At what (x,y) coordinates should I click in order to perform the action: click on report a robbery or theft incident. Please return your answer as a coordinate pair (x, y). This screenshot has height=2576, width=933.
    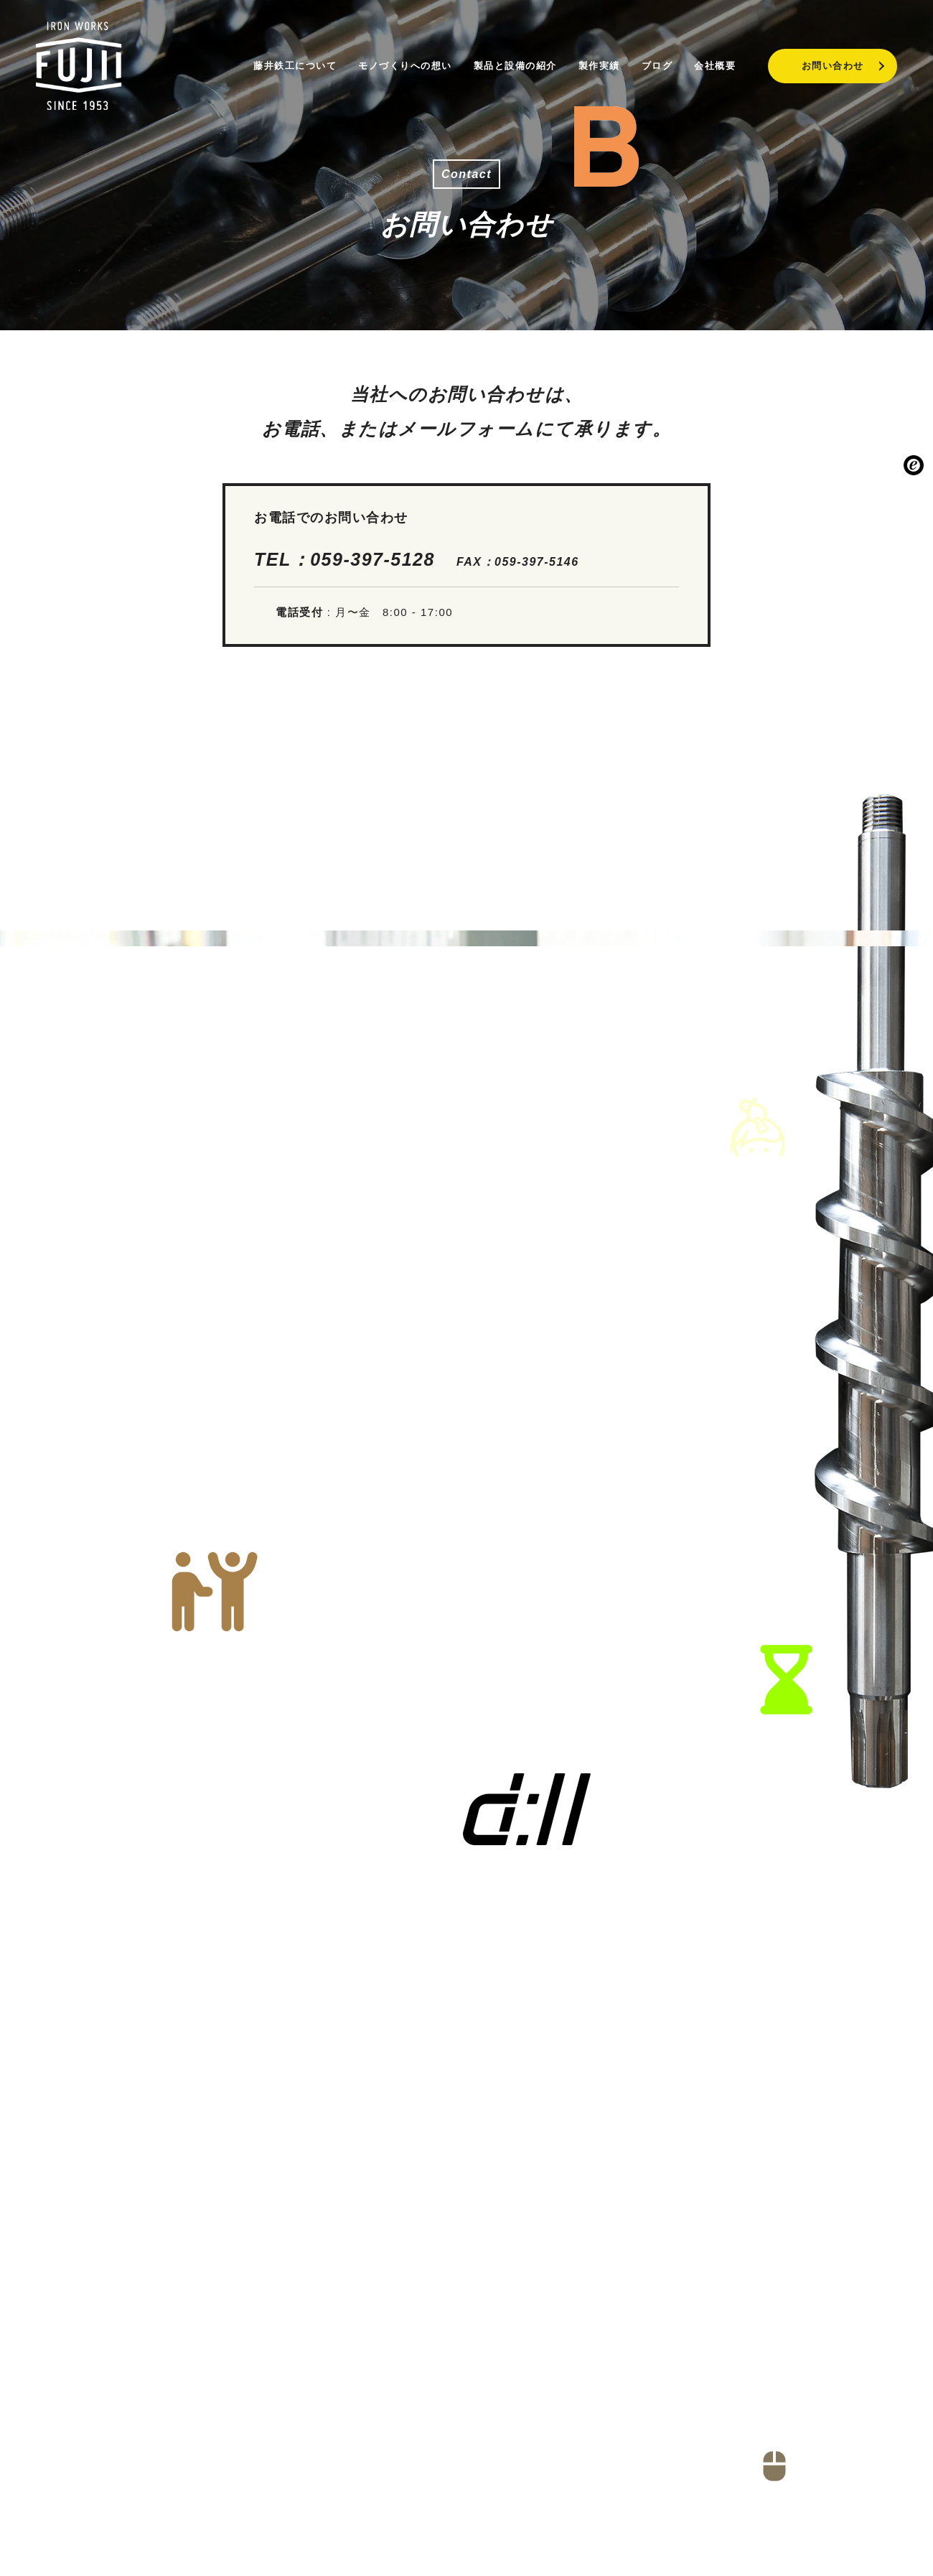
    Looking at the image, I should click on (215, 1592).